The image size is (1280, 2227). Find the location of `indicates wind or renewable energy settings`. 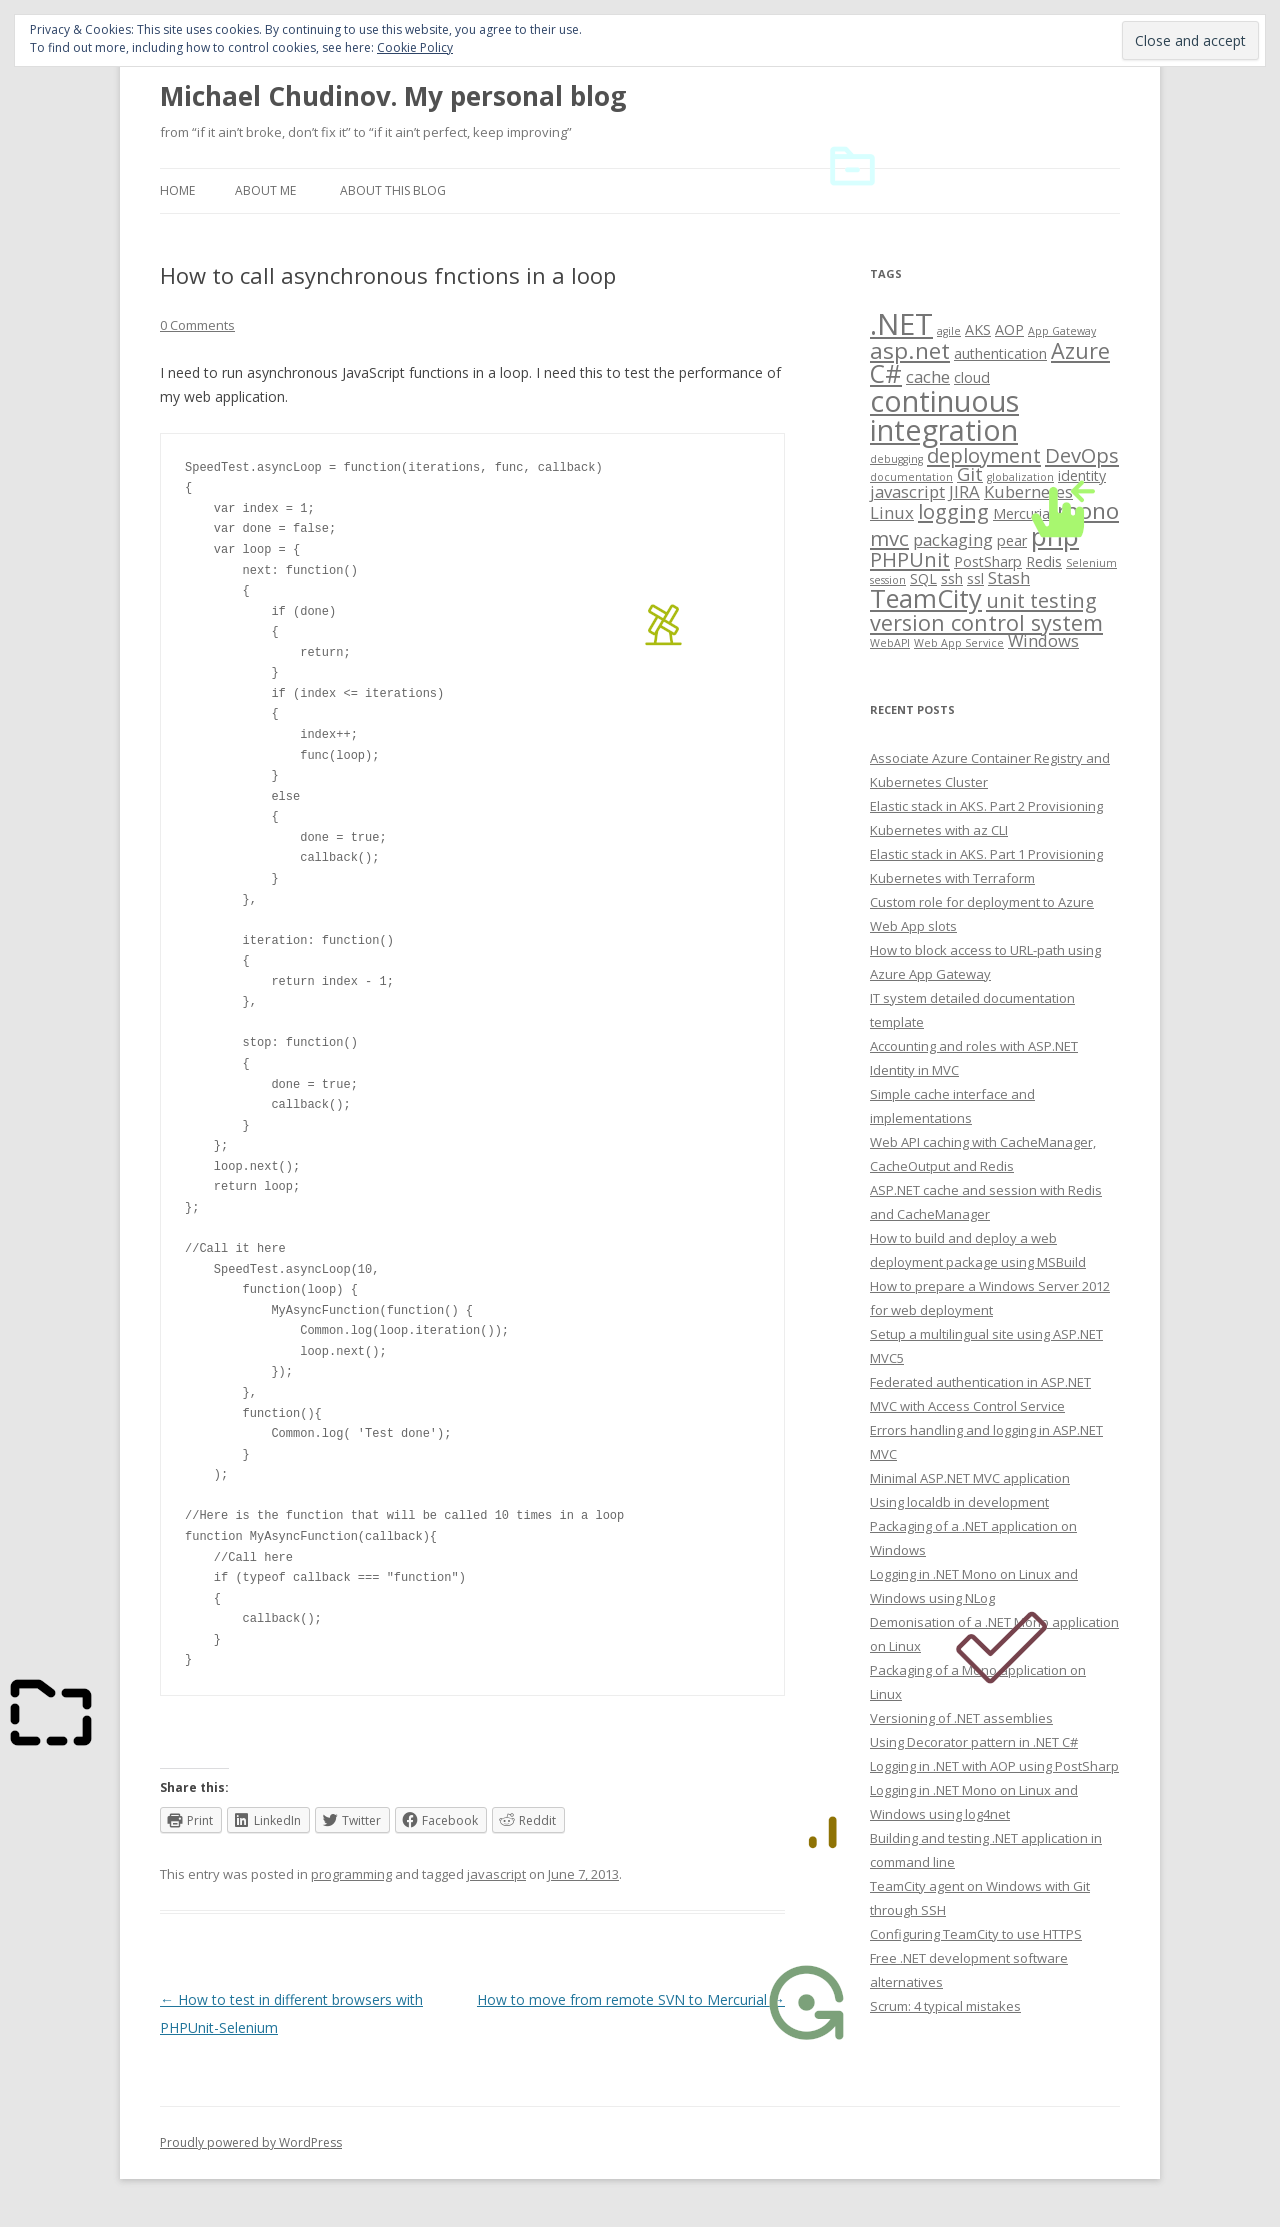

indicates wind or renewable energy settings is located at coordinates (663, 625).